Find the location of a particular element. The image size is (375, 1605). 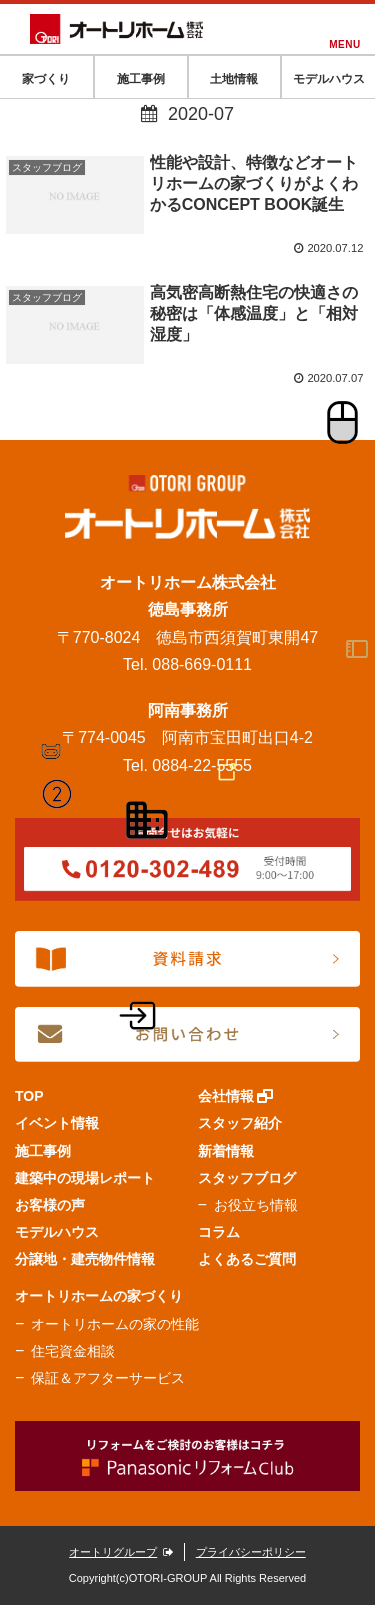

indicates new notifications or alerts is located at coordinates (227, 772).